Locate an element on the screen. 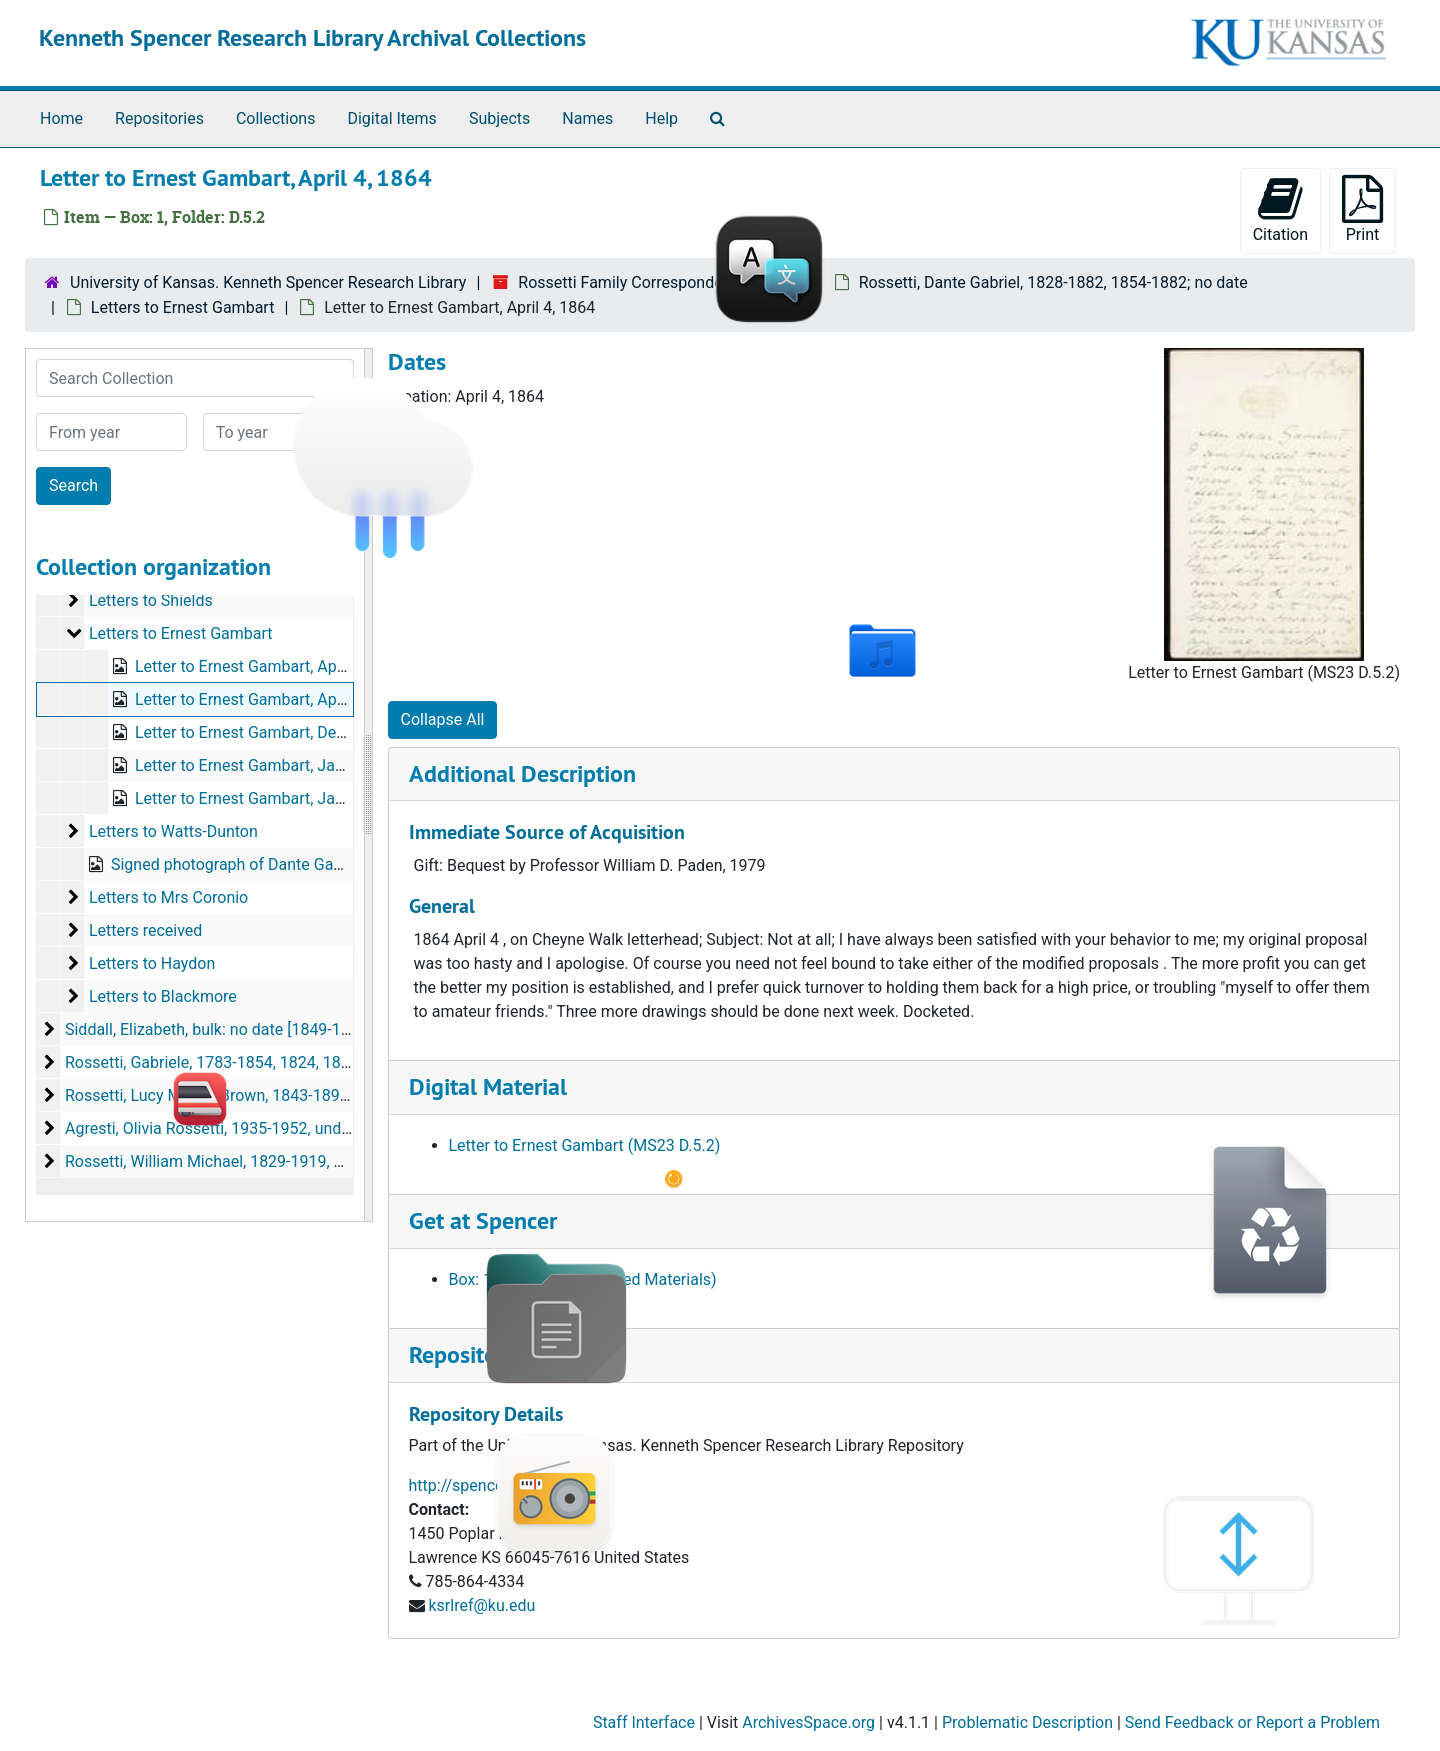 The height and width of the screenshot is (1751, 1440). indicates rainy or showery weather conditions is located at coordinates (383, 468).